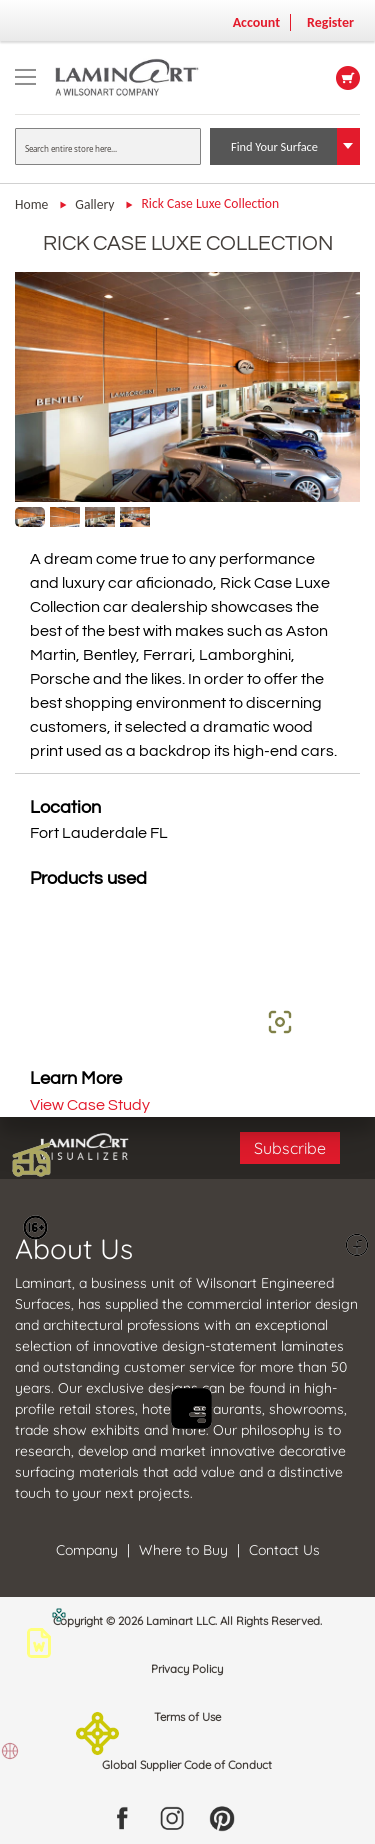 The width and height of the screenshot is (375, 1844). I want to click on indicates content rated for ages 16 and older, so click(35, 1227).